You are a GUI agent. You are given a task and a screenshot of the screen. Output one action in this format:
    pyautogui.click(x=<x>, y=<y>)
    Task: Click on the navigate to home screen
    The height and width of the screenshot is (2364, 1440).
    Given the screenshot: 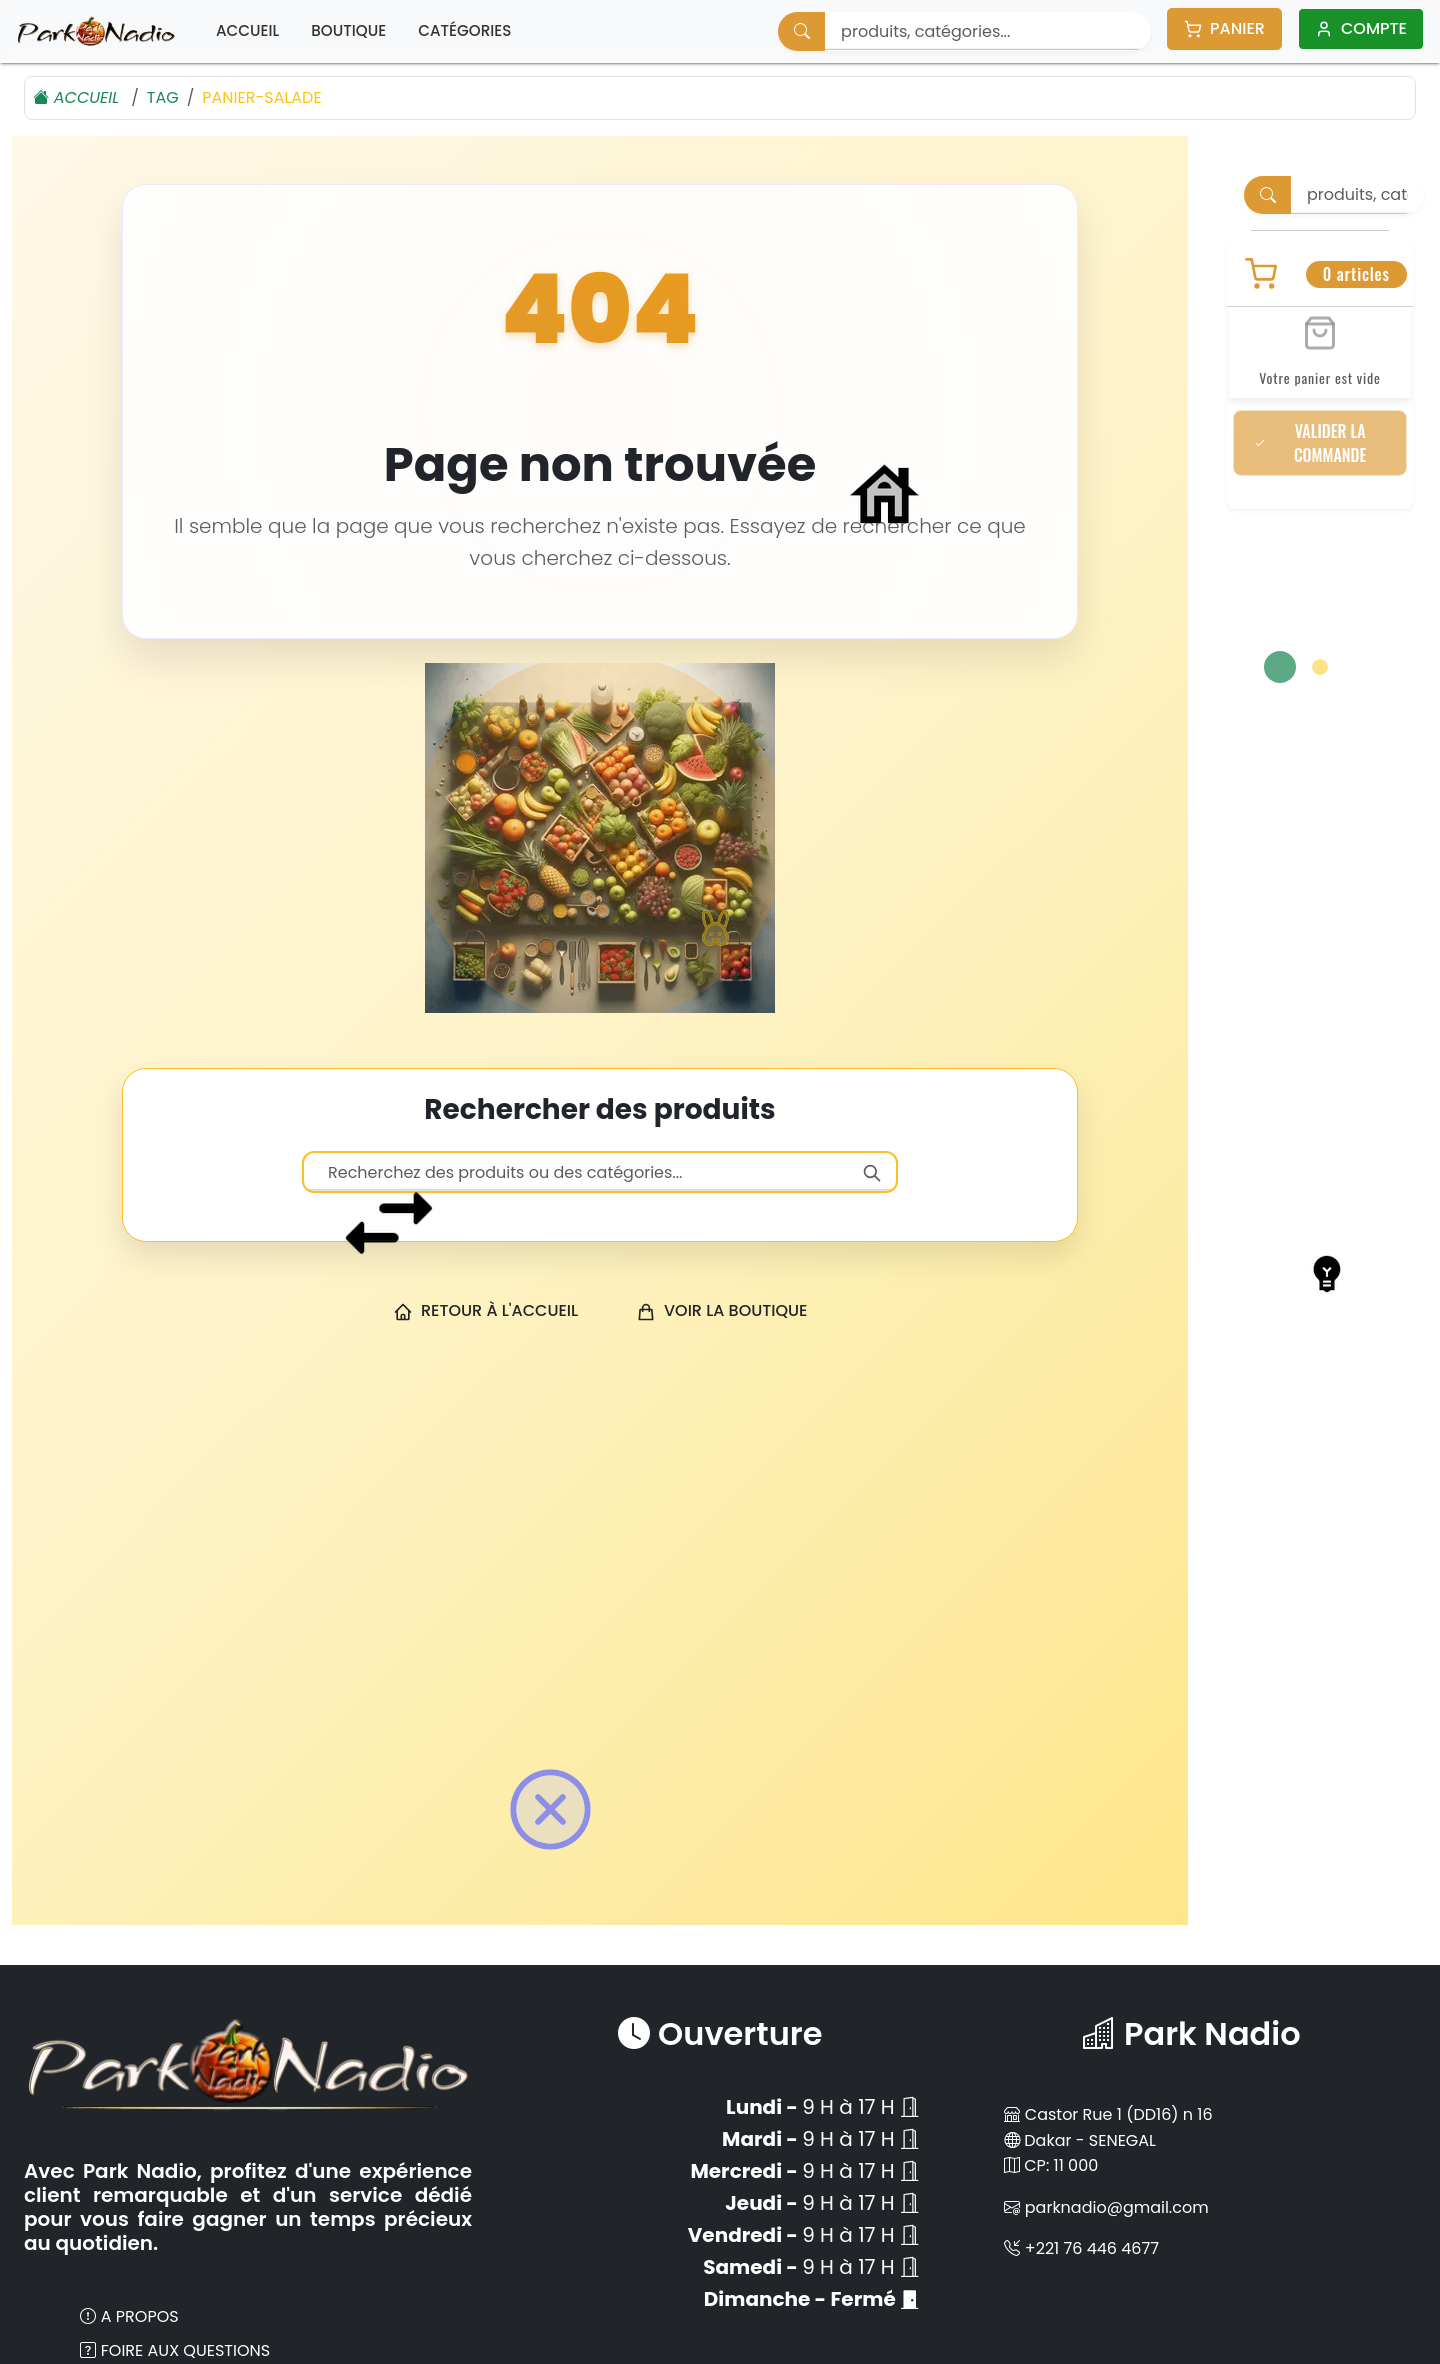 What is the action you would take?
    pyautogui.click(x=884, y=495)
    